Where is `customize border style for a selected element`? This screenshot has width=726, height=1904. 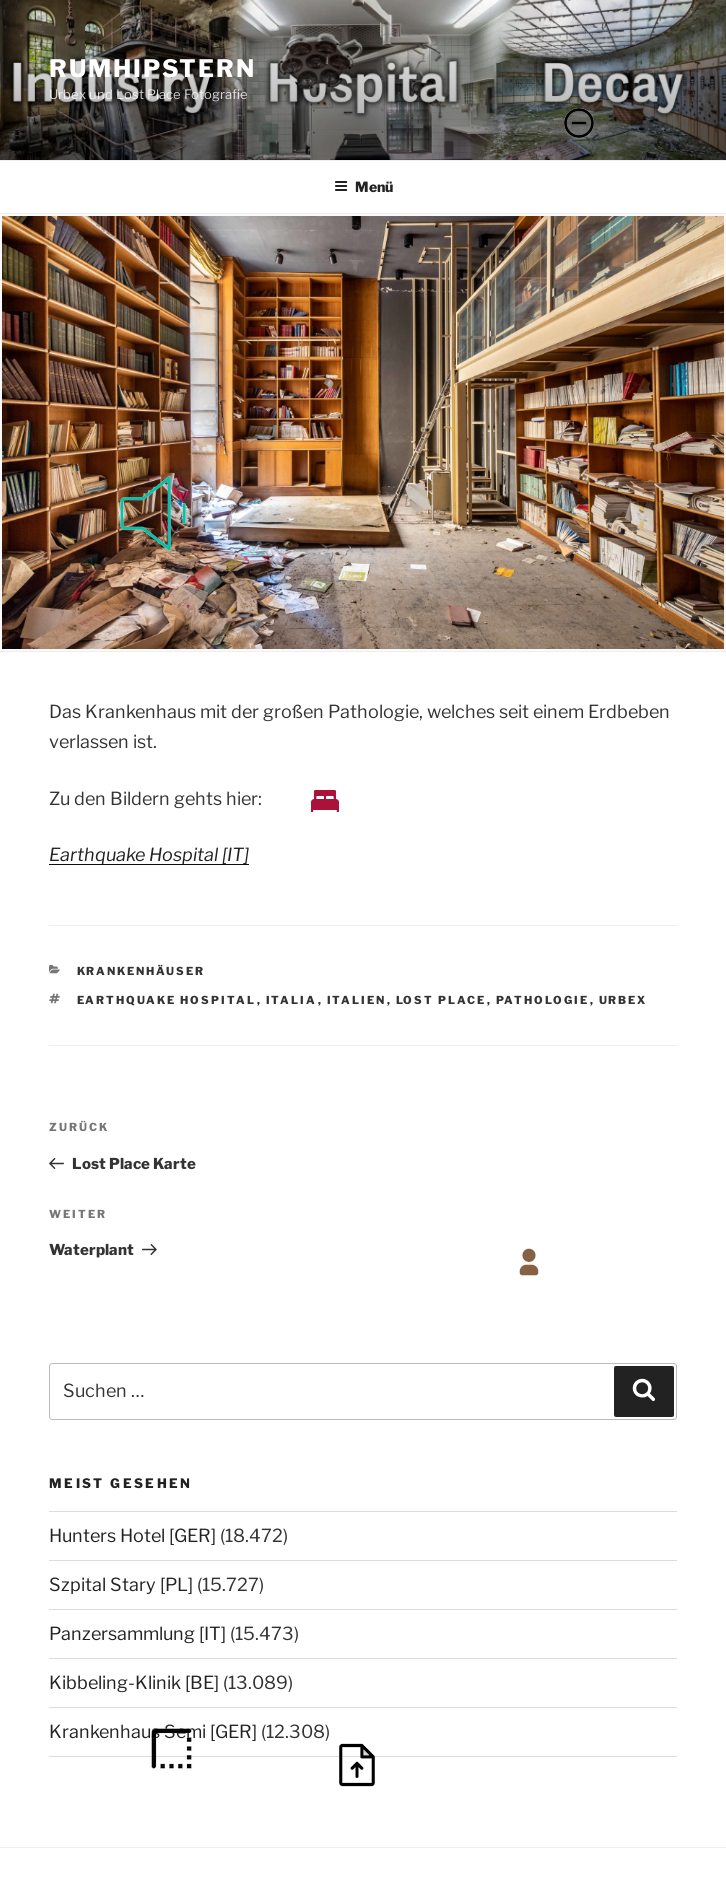 customize border style for a selected element is located at coordinates (171, 1748).